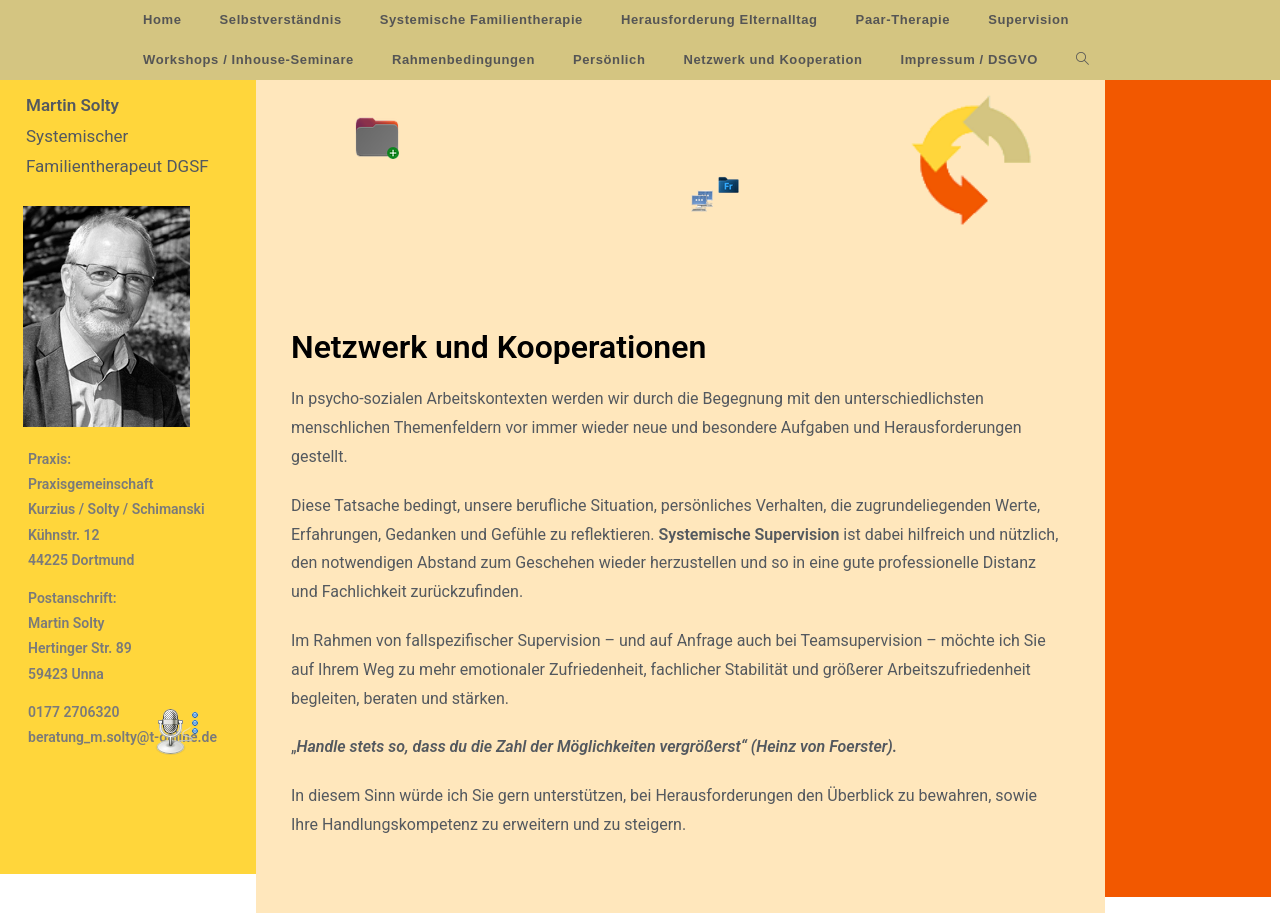 This screenshot has width=1280, height=913. I want to click on microphone input level is high, so click(178, 732).